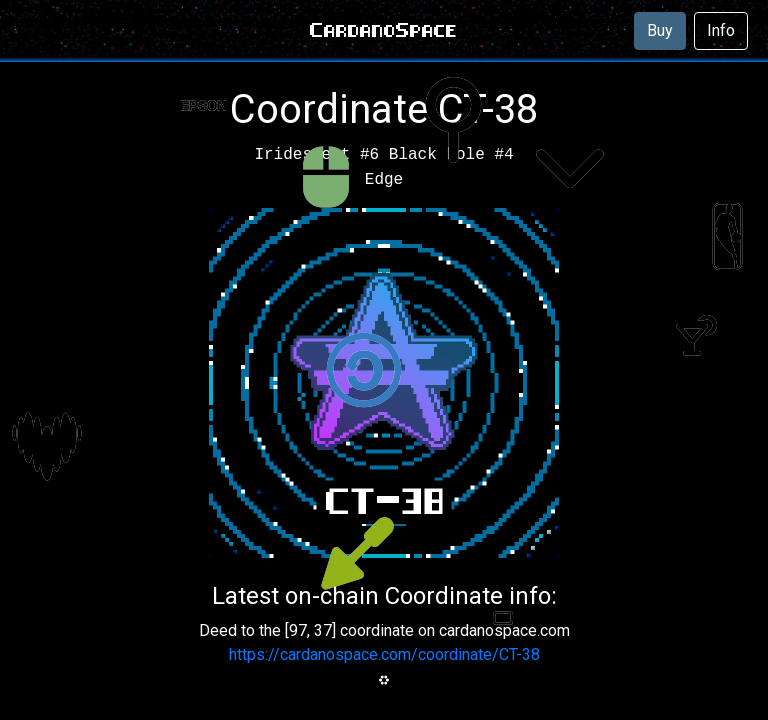 The width and height of the screenshot is (768, 720). Describe the element at coordinates (364, 370) in the screenshot. I see `indicates content shared under creative commons share-alike license` at that location.